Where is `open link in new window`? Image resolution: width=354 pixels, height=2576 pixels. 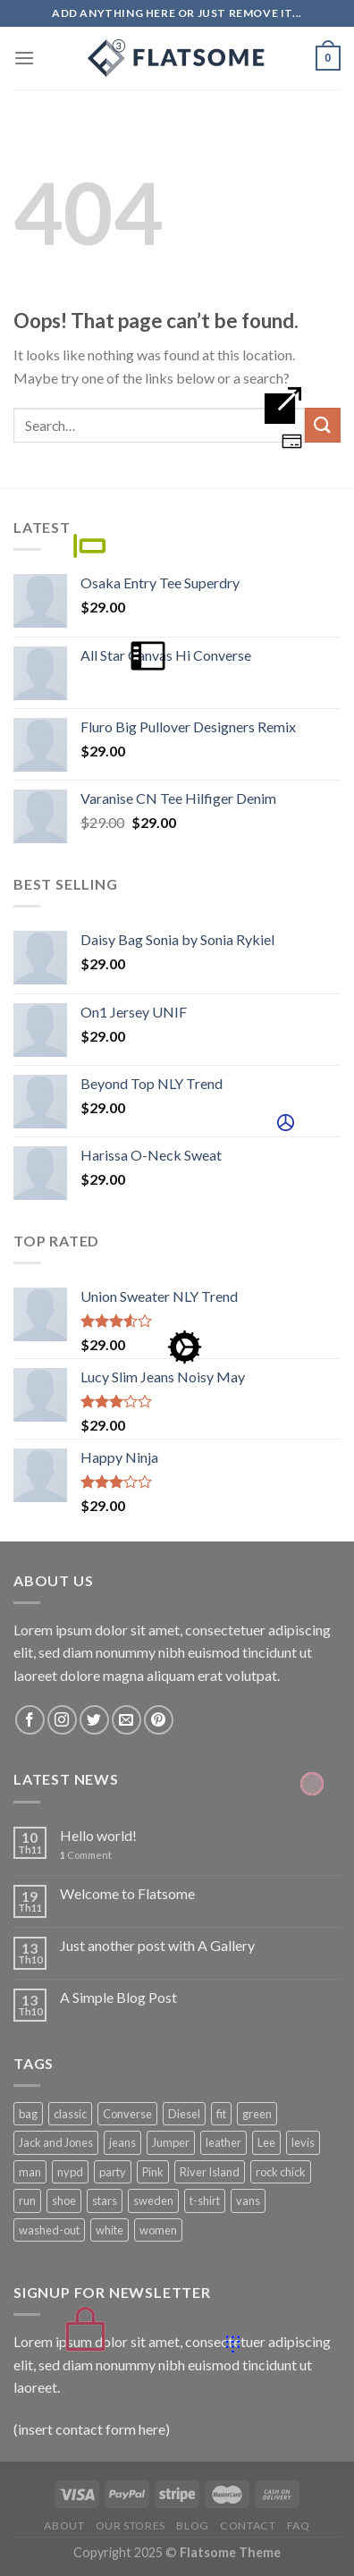 open link in new window is located at coordinates (282, 405).